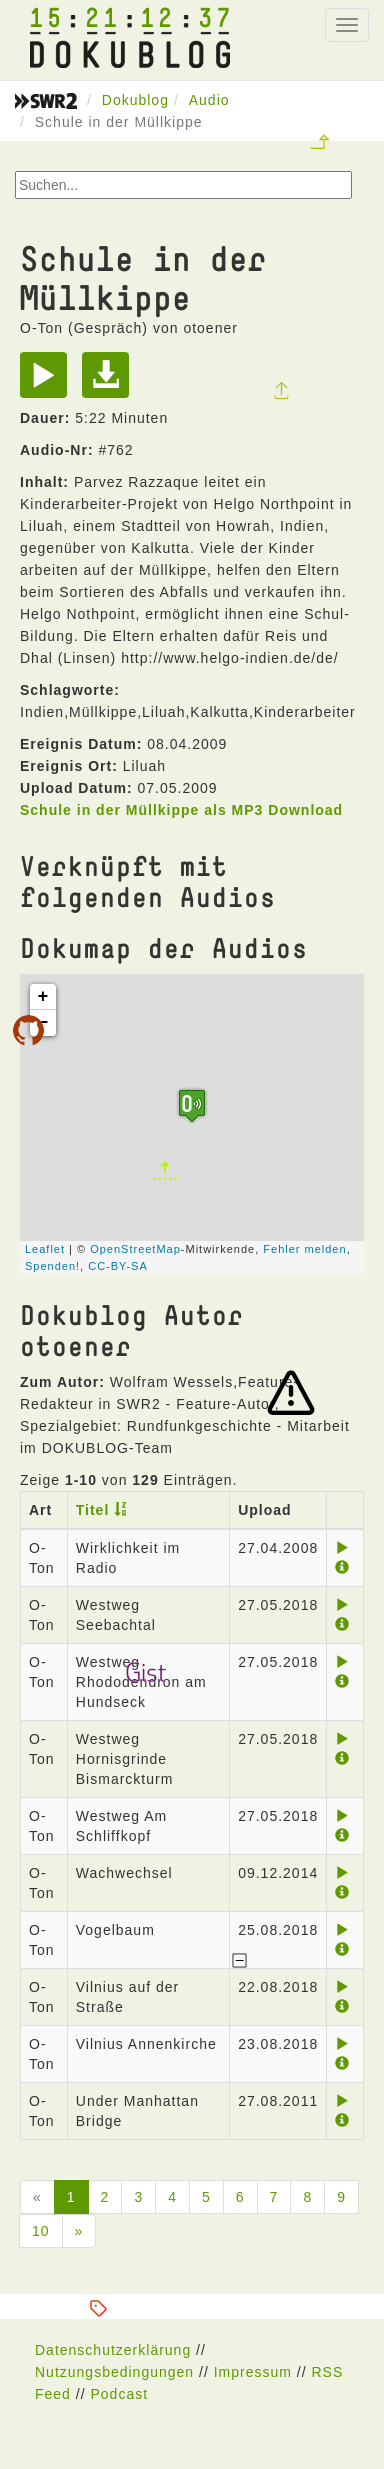  Describe the element at coordinates (98, 2308) in the screenshot. I see `add or manage tags` at that location.